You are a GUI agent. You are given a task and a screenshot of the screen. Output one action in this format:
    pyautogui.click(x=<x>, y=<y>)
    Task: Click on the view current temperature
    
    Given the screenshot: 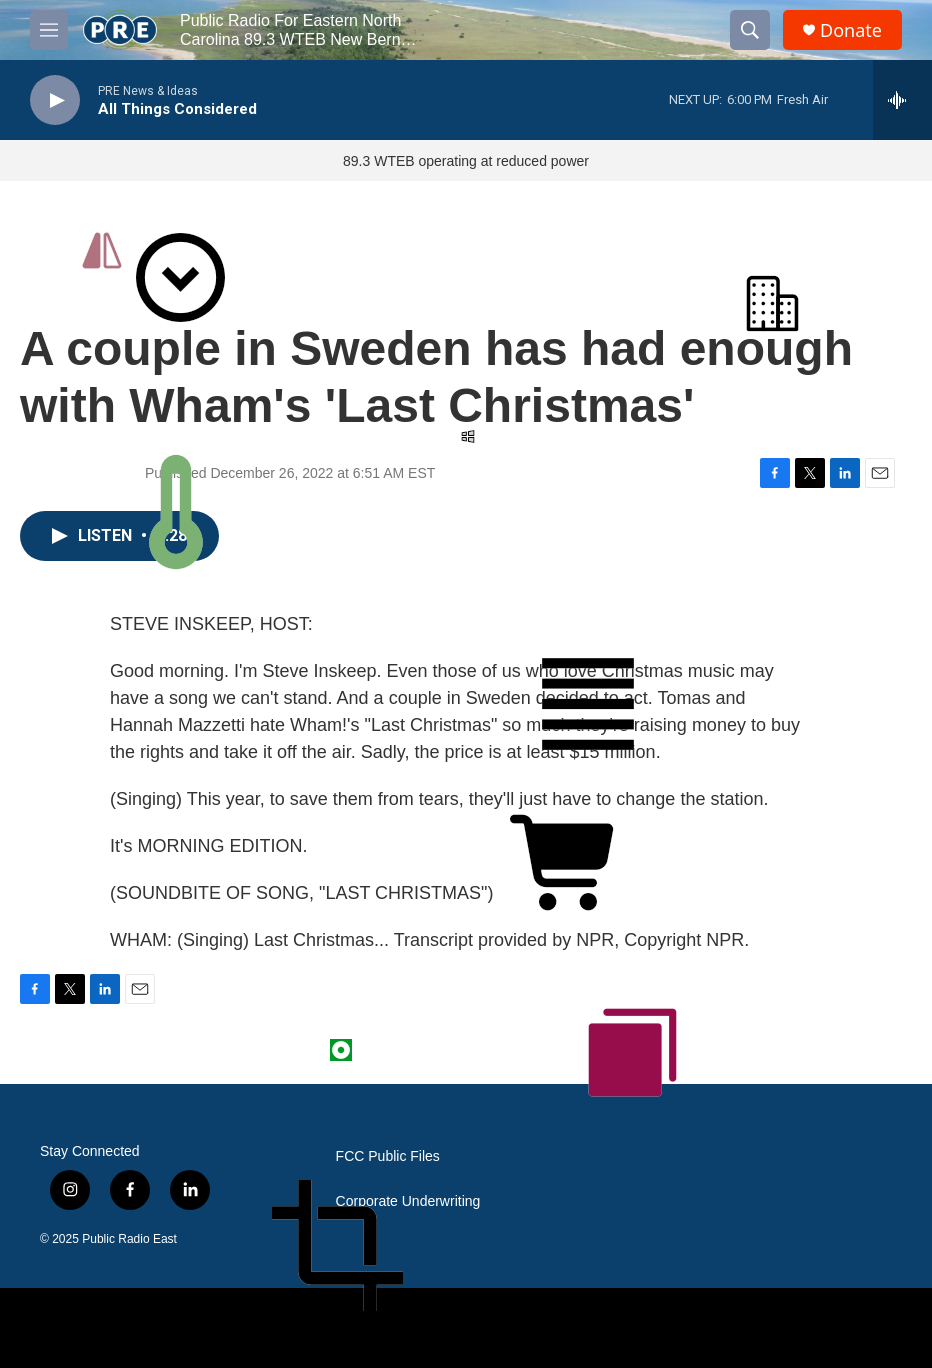 What is the action you would take?
    pyautogui.click(x=176, y=512)
    